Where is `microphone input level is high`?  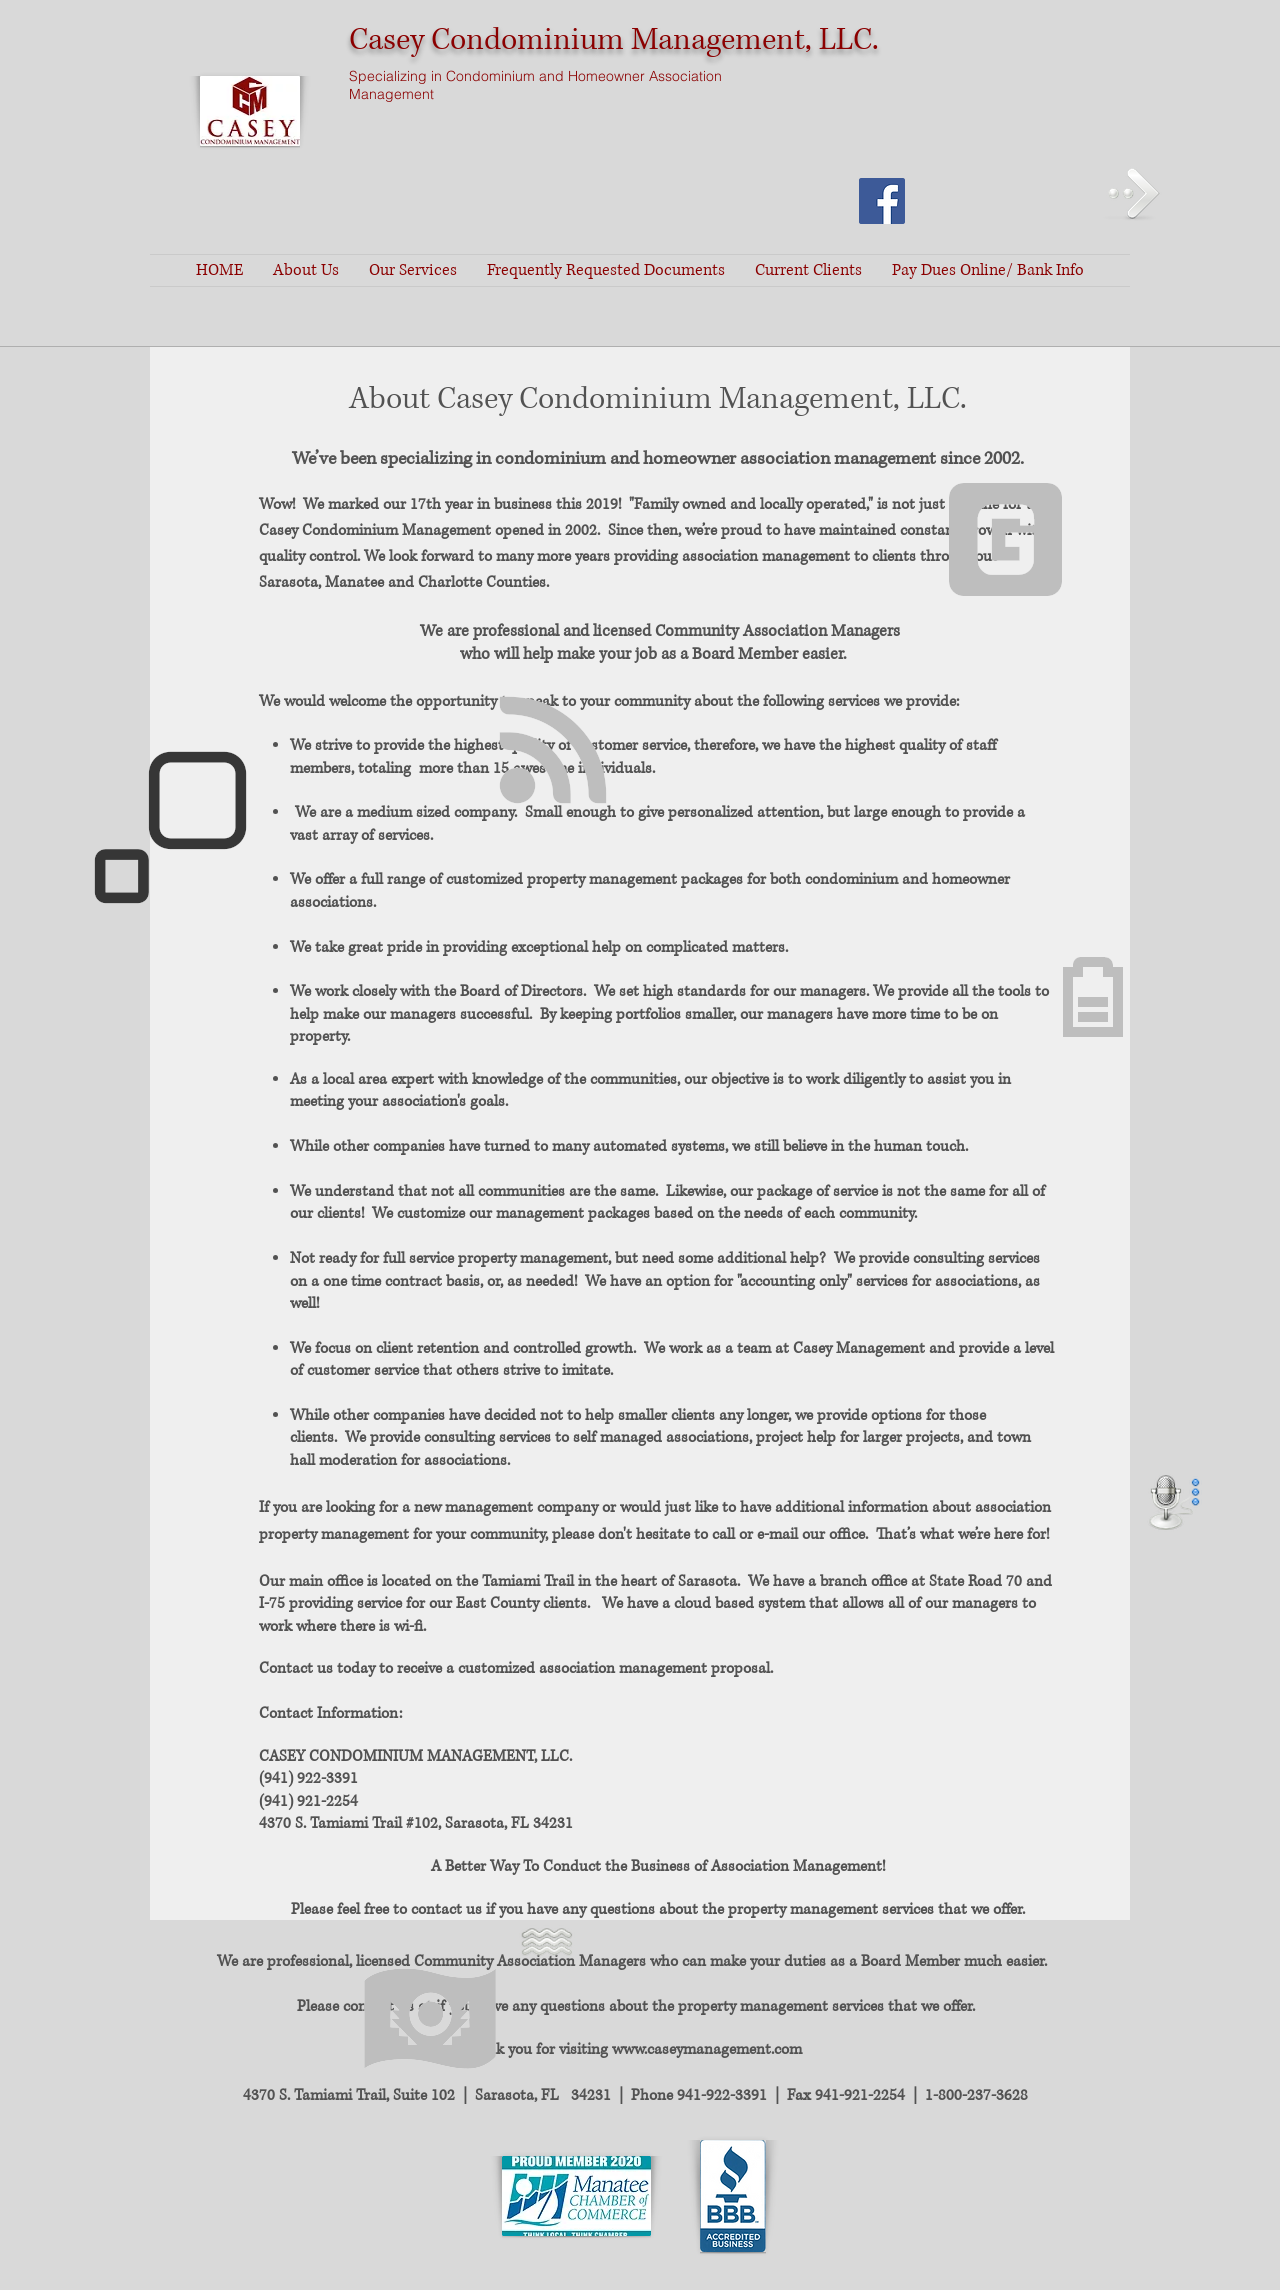 microphone input level is high is located at coordinates (1175, 1503).